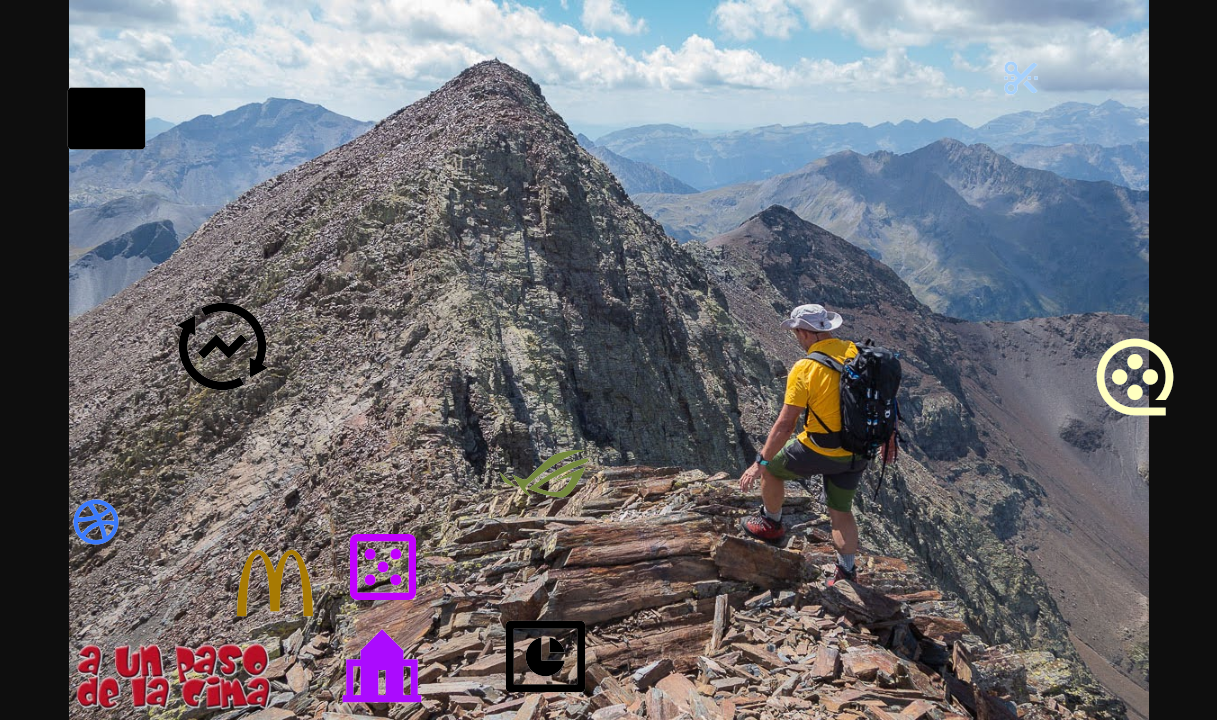 The image size is (1217, 720). Describe the element at coordinates (275, 583) in the screenshot. I see `open the McDonald's app` at that location.